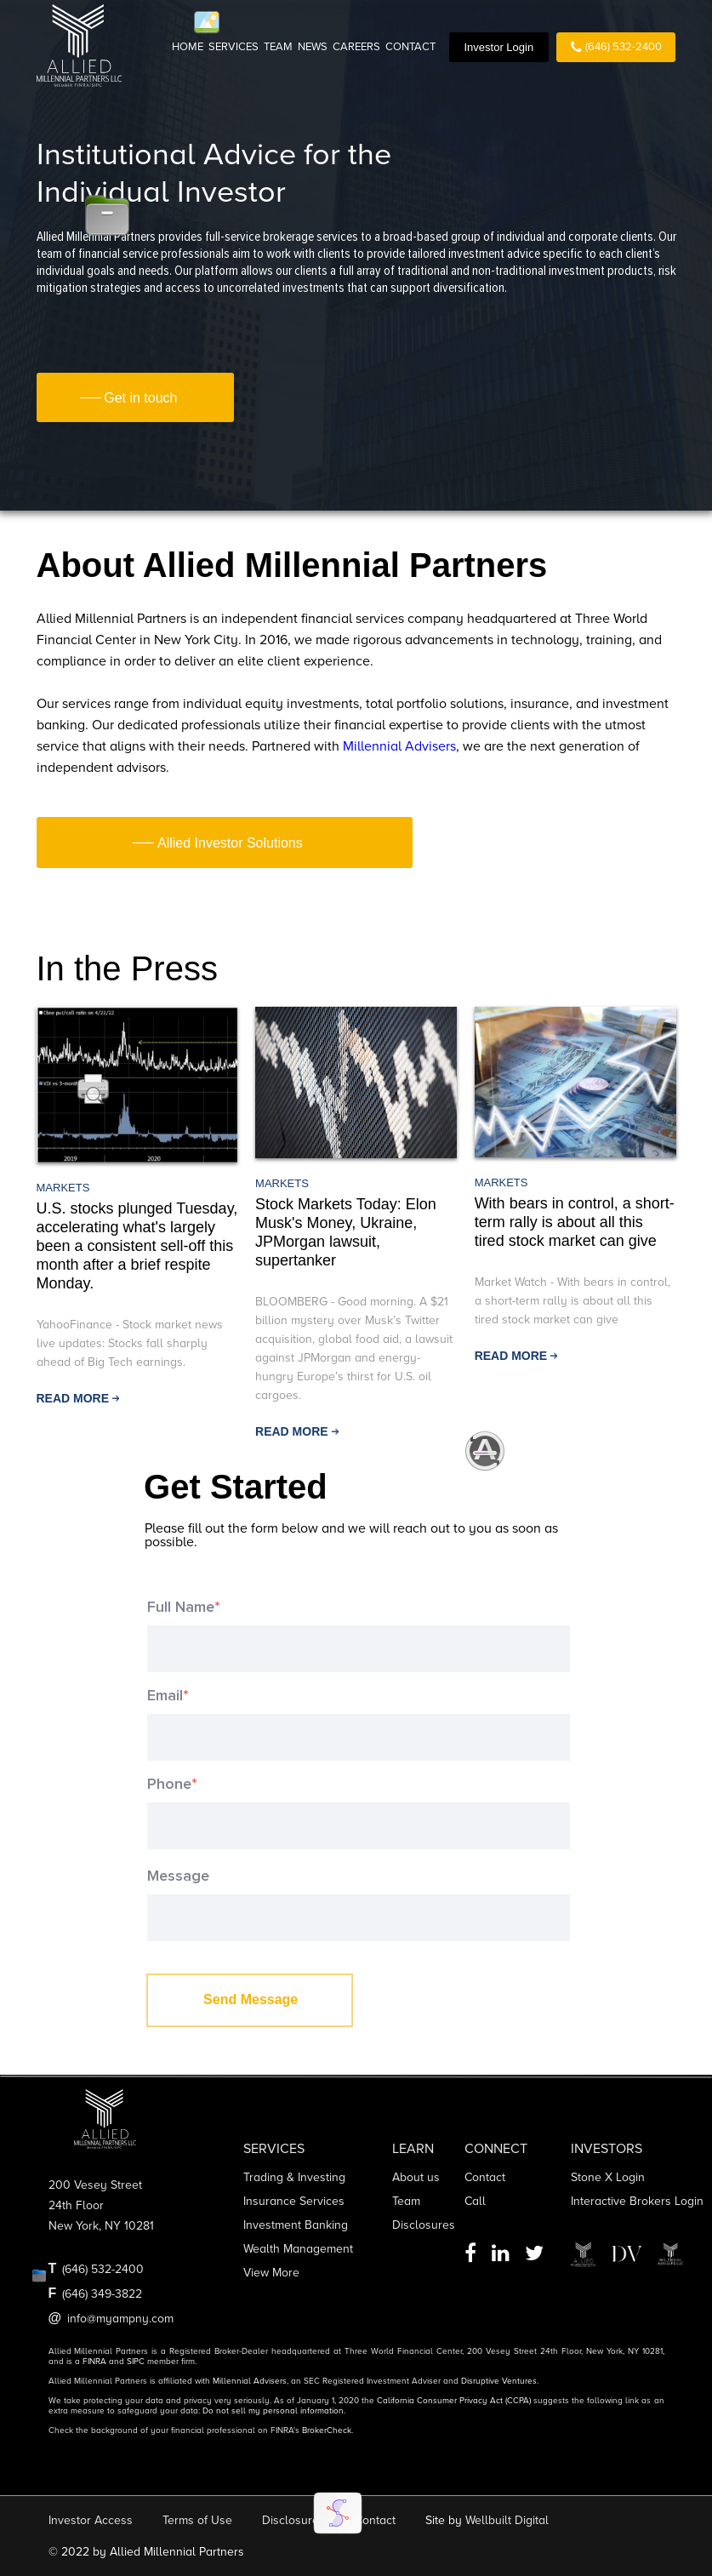 Image resolution: width=712 pixels, height=2576 pixels. Describe the element at coordinates (107, 215) in the screenshot. I see `open the file manager application` at that location.